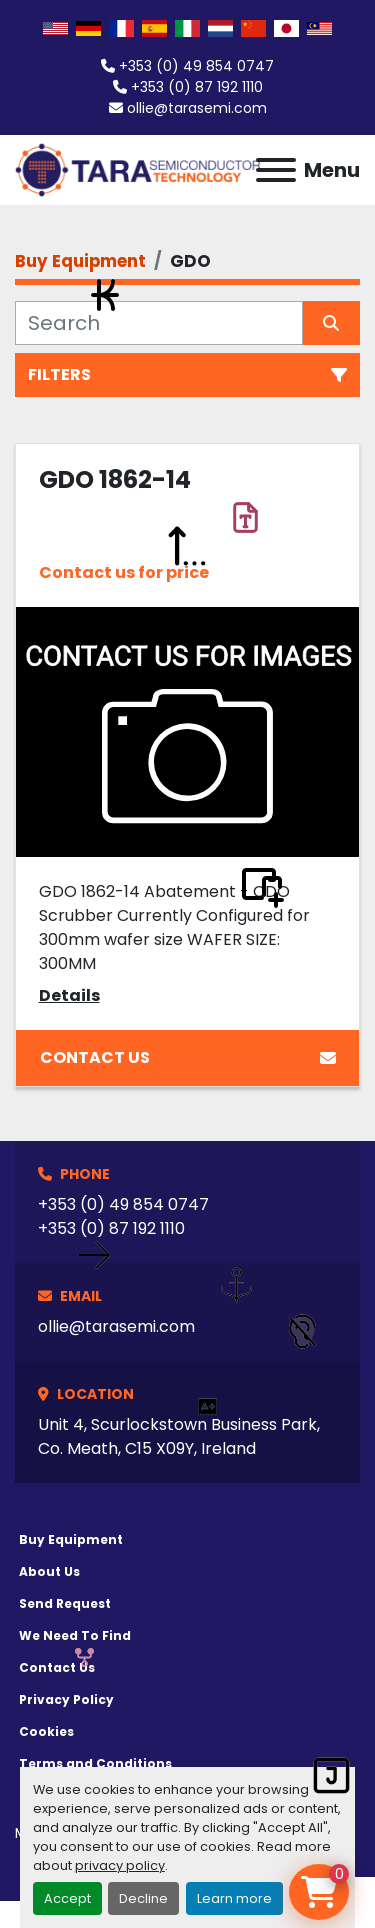 The image size is (375, 1928). Describe the element at coordinates (302, 1331) in the screenshot. I see `mute audio or disable sound` at that location.